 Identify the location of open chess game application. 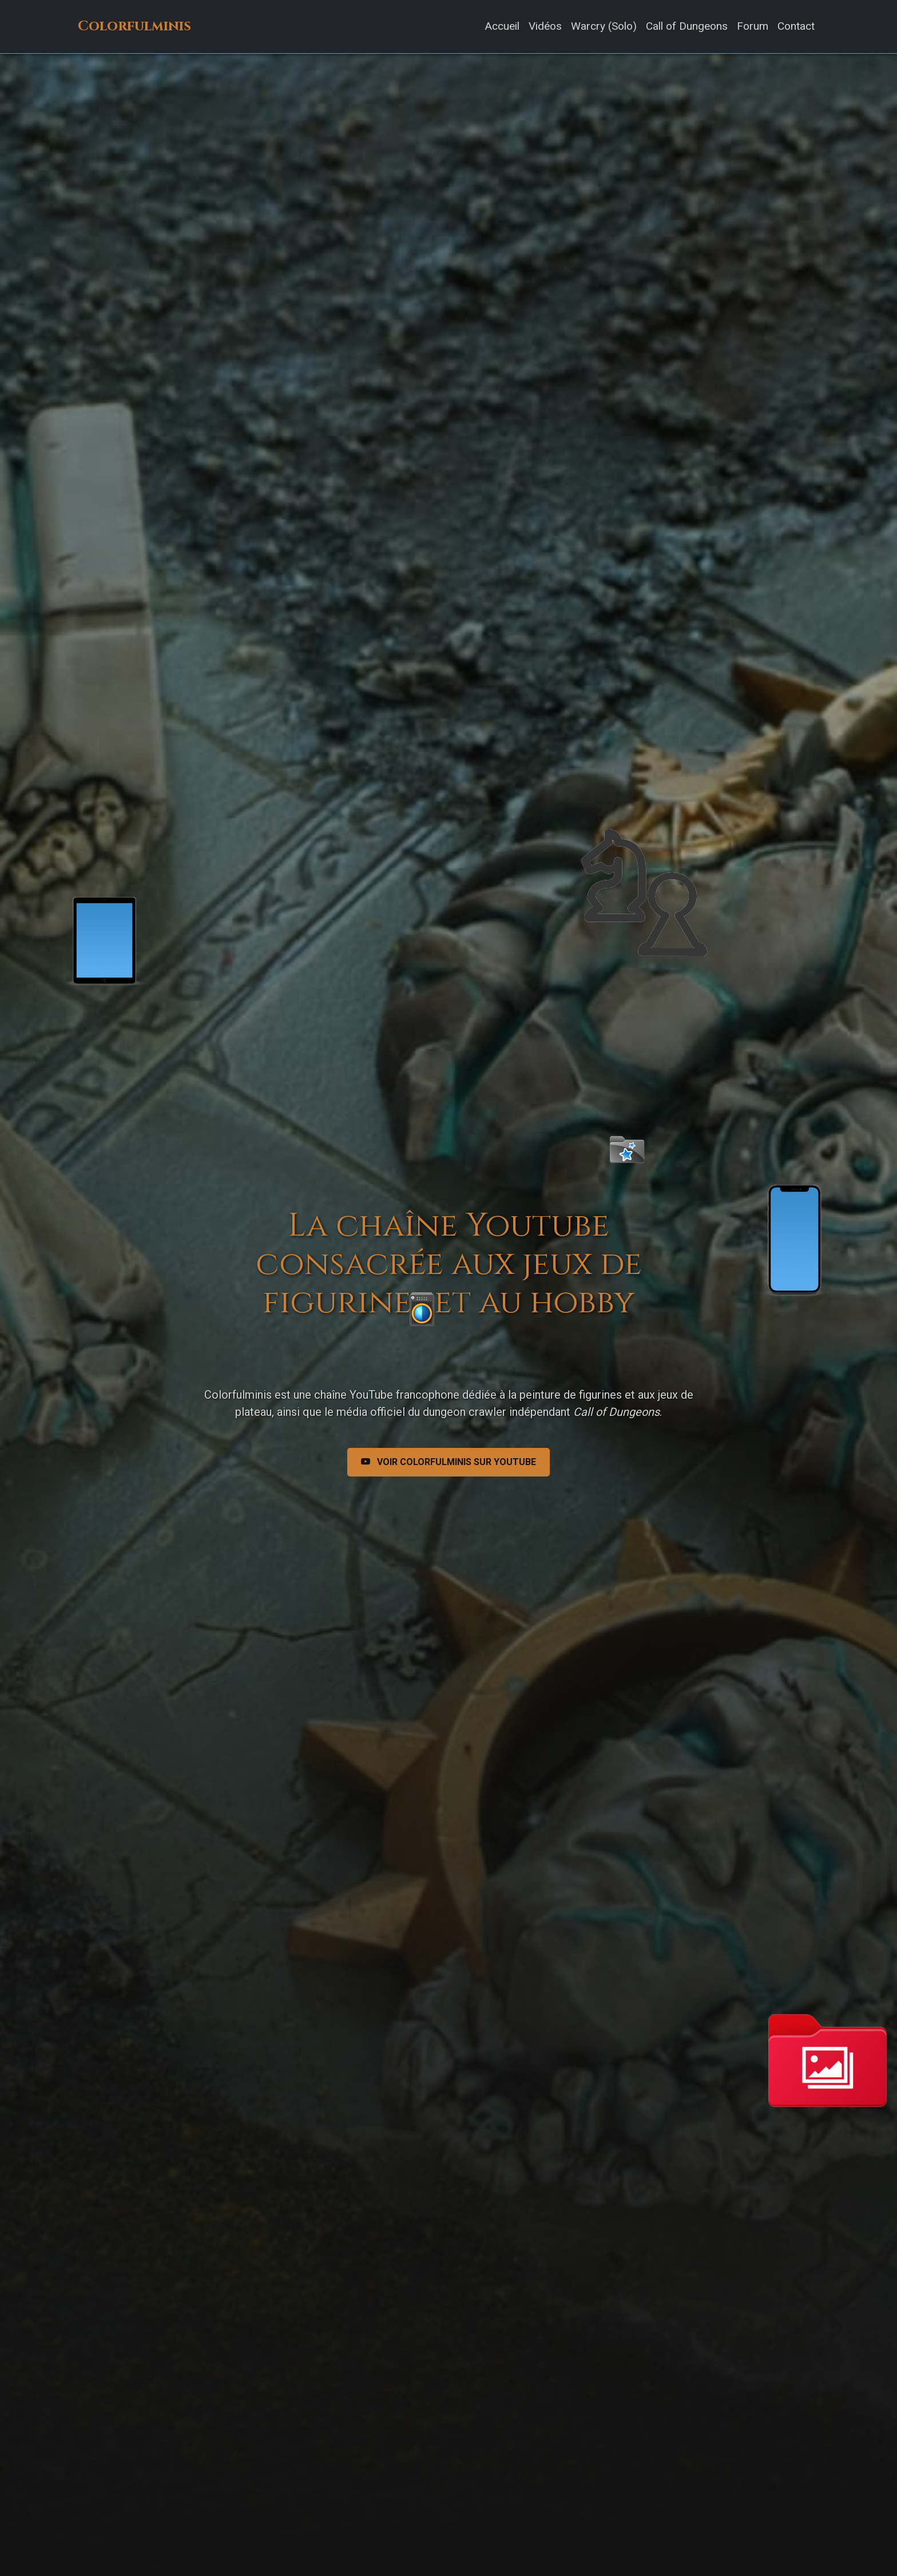
(644, 892).